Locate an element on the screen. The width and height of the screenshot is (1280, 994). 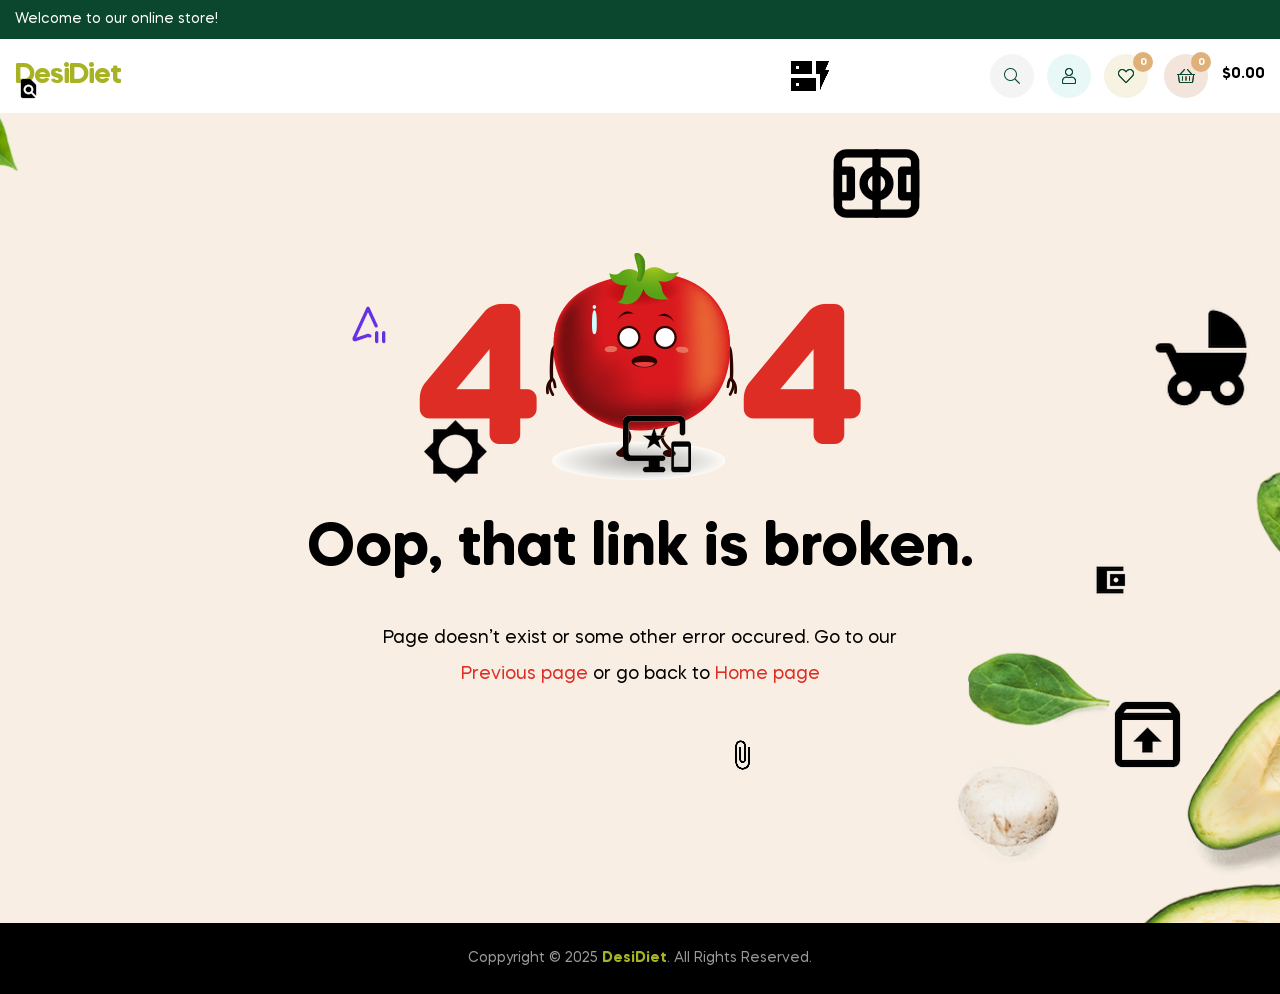
access dynamic form builder is located at coordinates (810, 76).